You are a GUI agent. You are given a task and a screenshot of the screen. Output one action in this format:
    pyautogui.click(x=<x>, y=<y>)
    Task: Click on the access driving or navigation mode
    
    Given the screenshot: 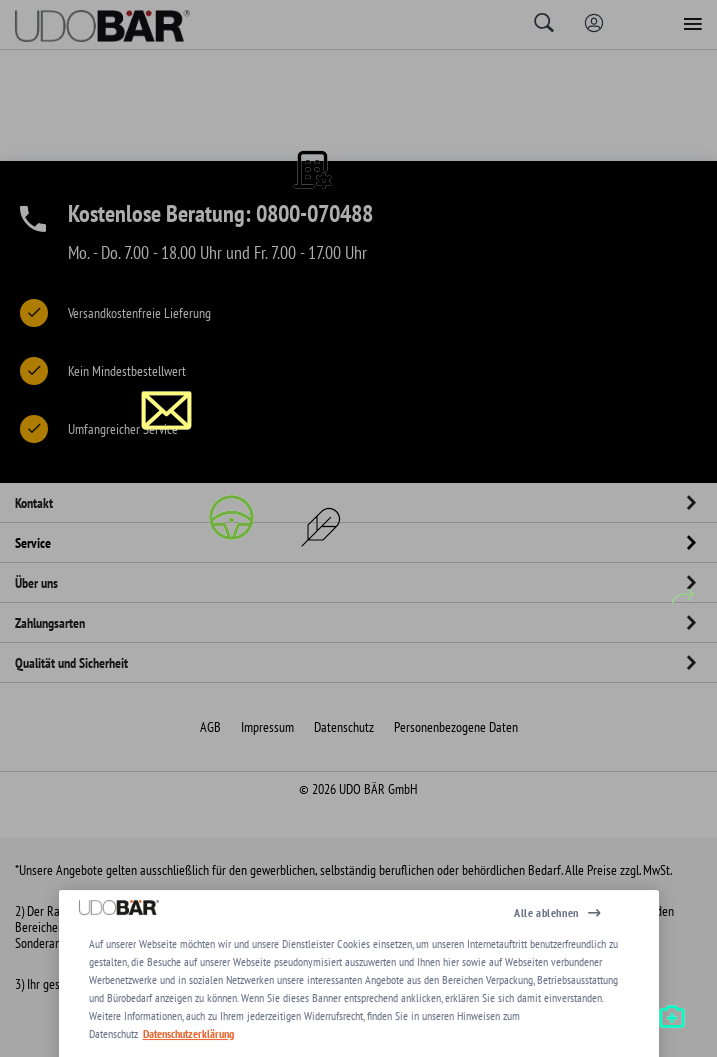 What is the action you would take?
    pyautogui.click(x=231, y=517)
    